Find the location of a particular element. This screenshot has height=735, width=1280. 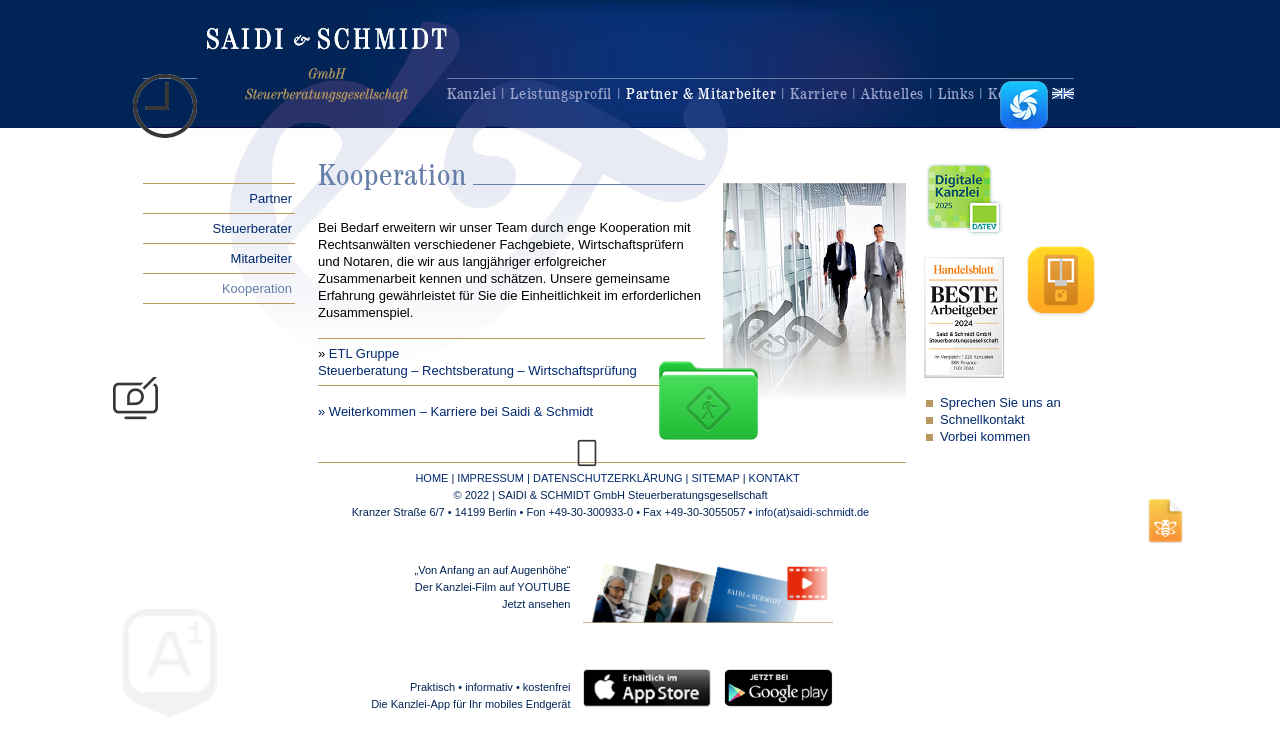

access display appearance settings is located at coordinates (135, 399).